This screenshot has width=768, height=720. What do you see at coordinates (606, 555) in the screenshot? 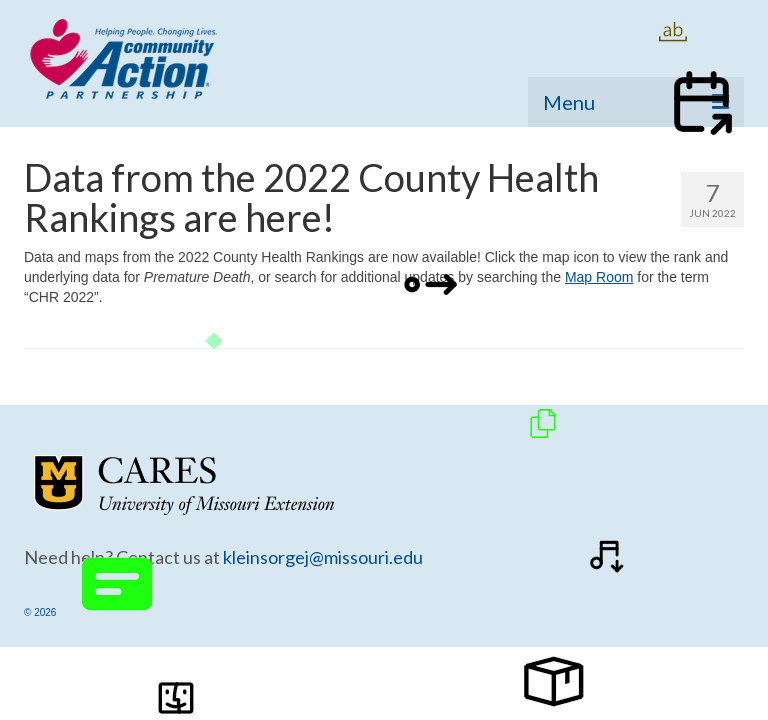
I see `download music or audio file` at bounding box center [606, 555].